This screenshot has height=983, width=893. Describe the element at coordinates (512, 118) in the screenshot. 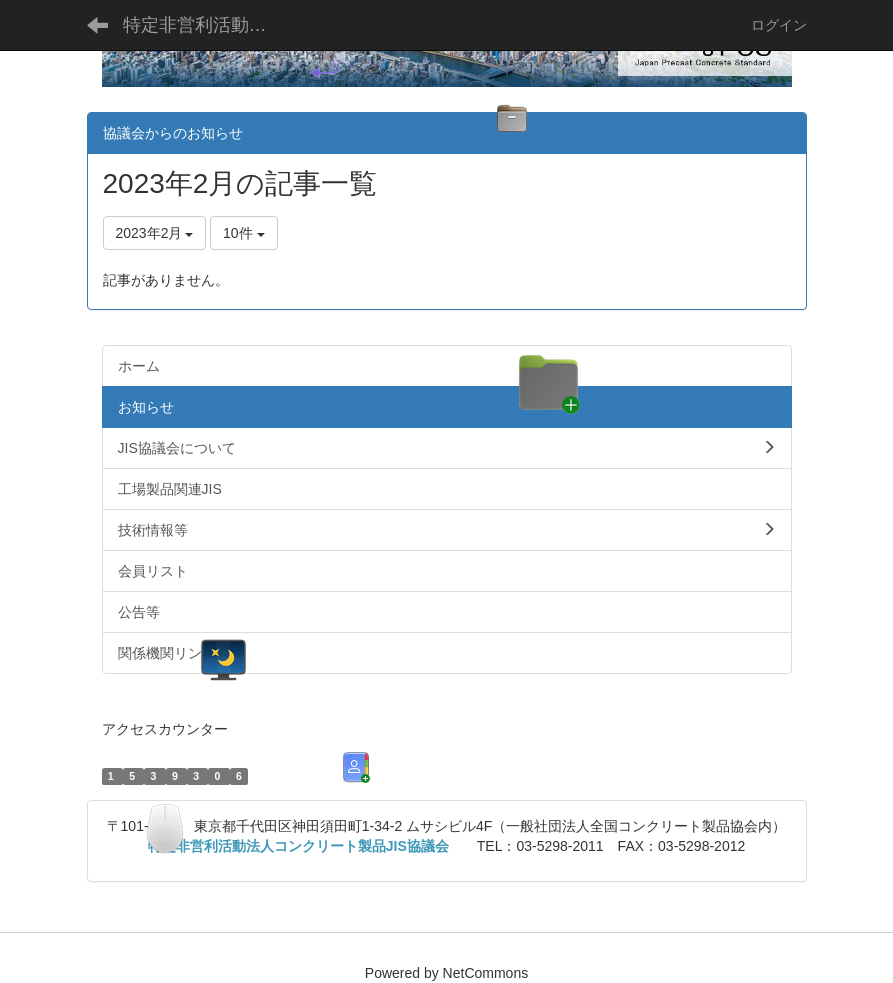

I see `open the file manager application` at that location.